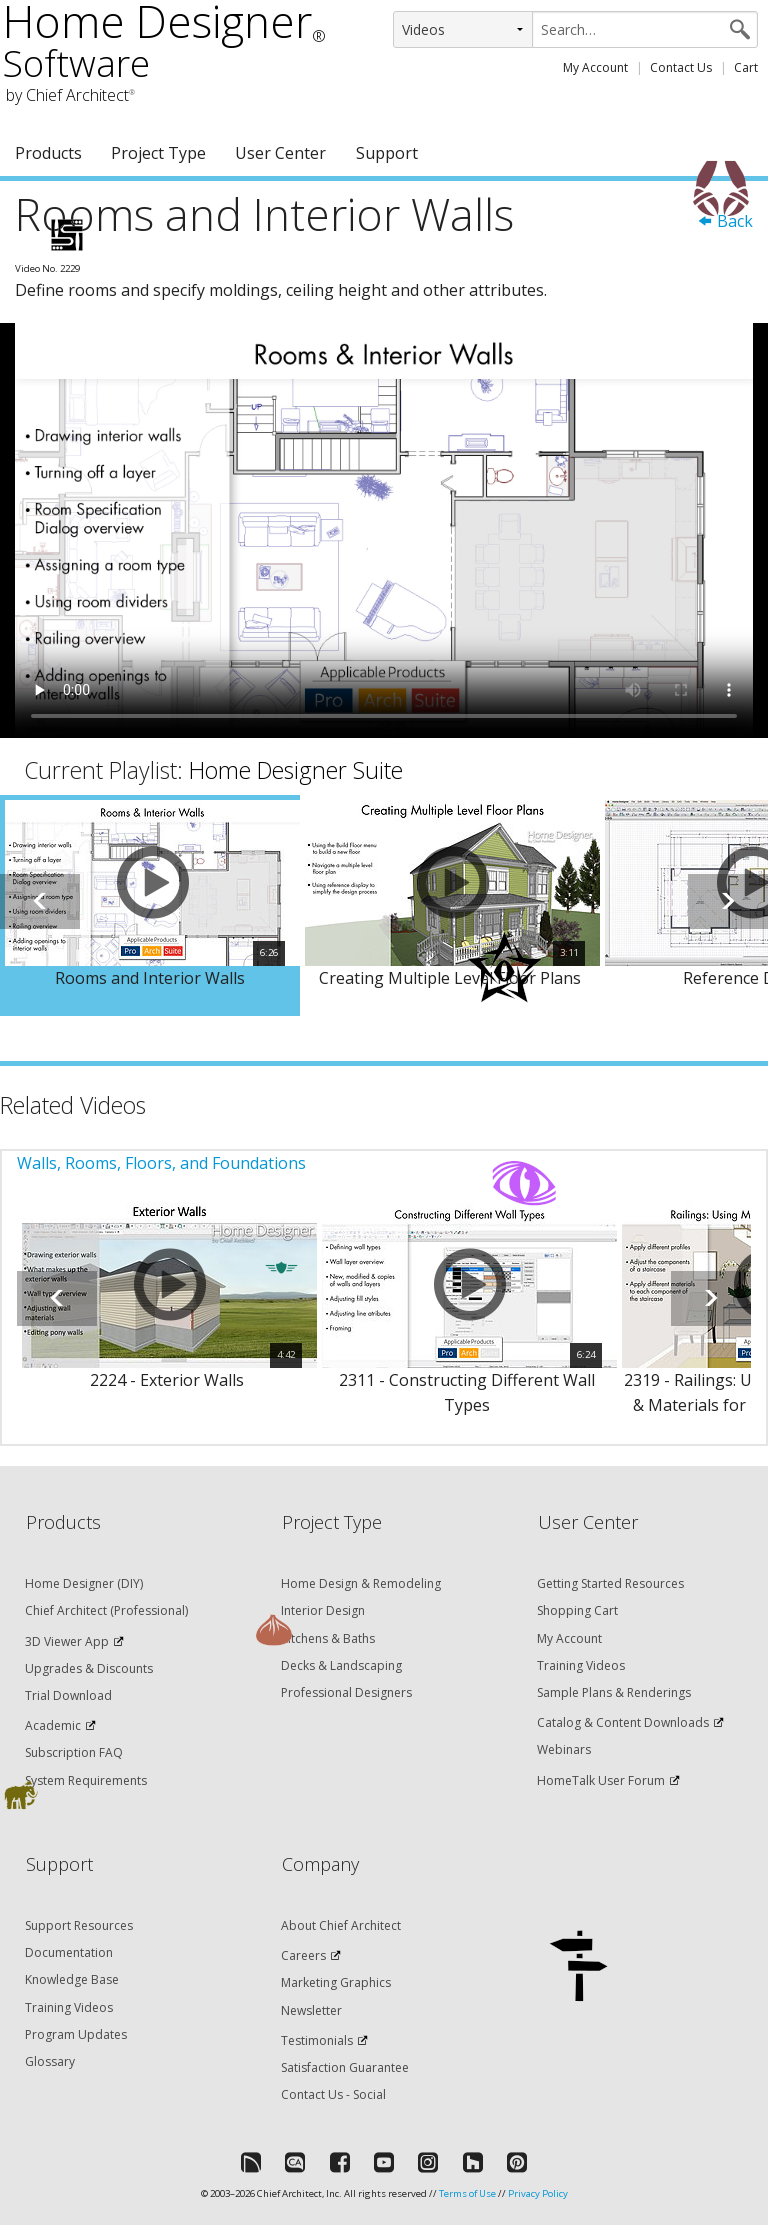 The width and height of the screenshot is (768, 2225). I want to click on indicates a stealth or hidden status in gameplay, so click(524, 1183).